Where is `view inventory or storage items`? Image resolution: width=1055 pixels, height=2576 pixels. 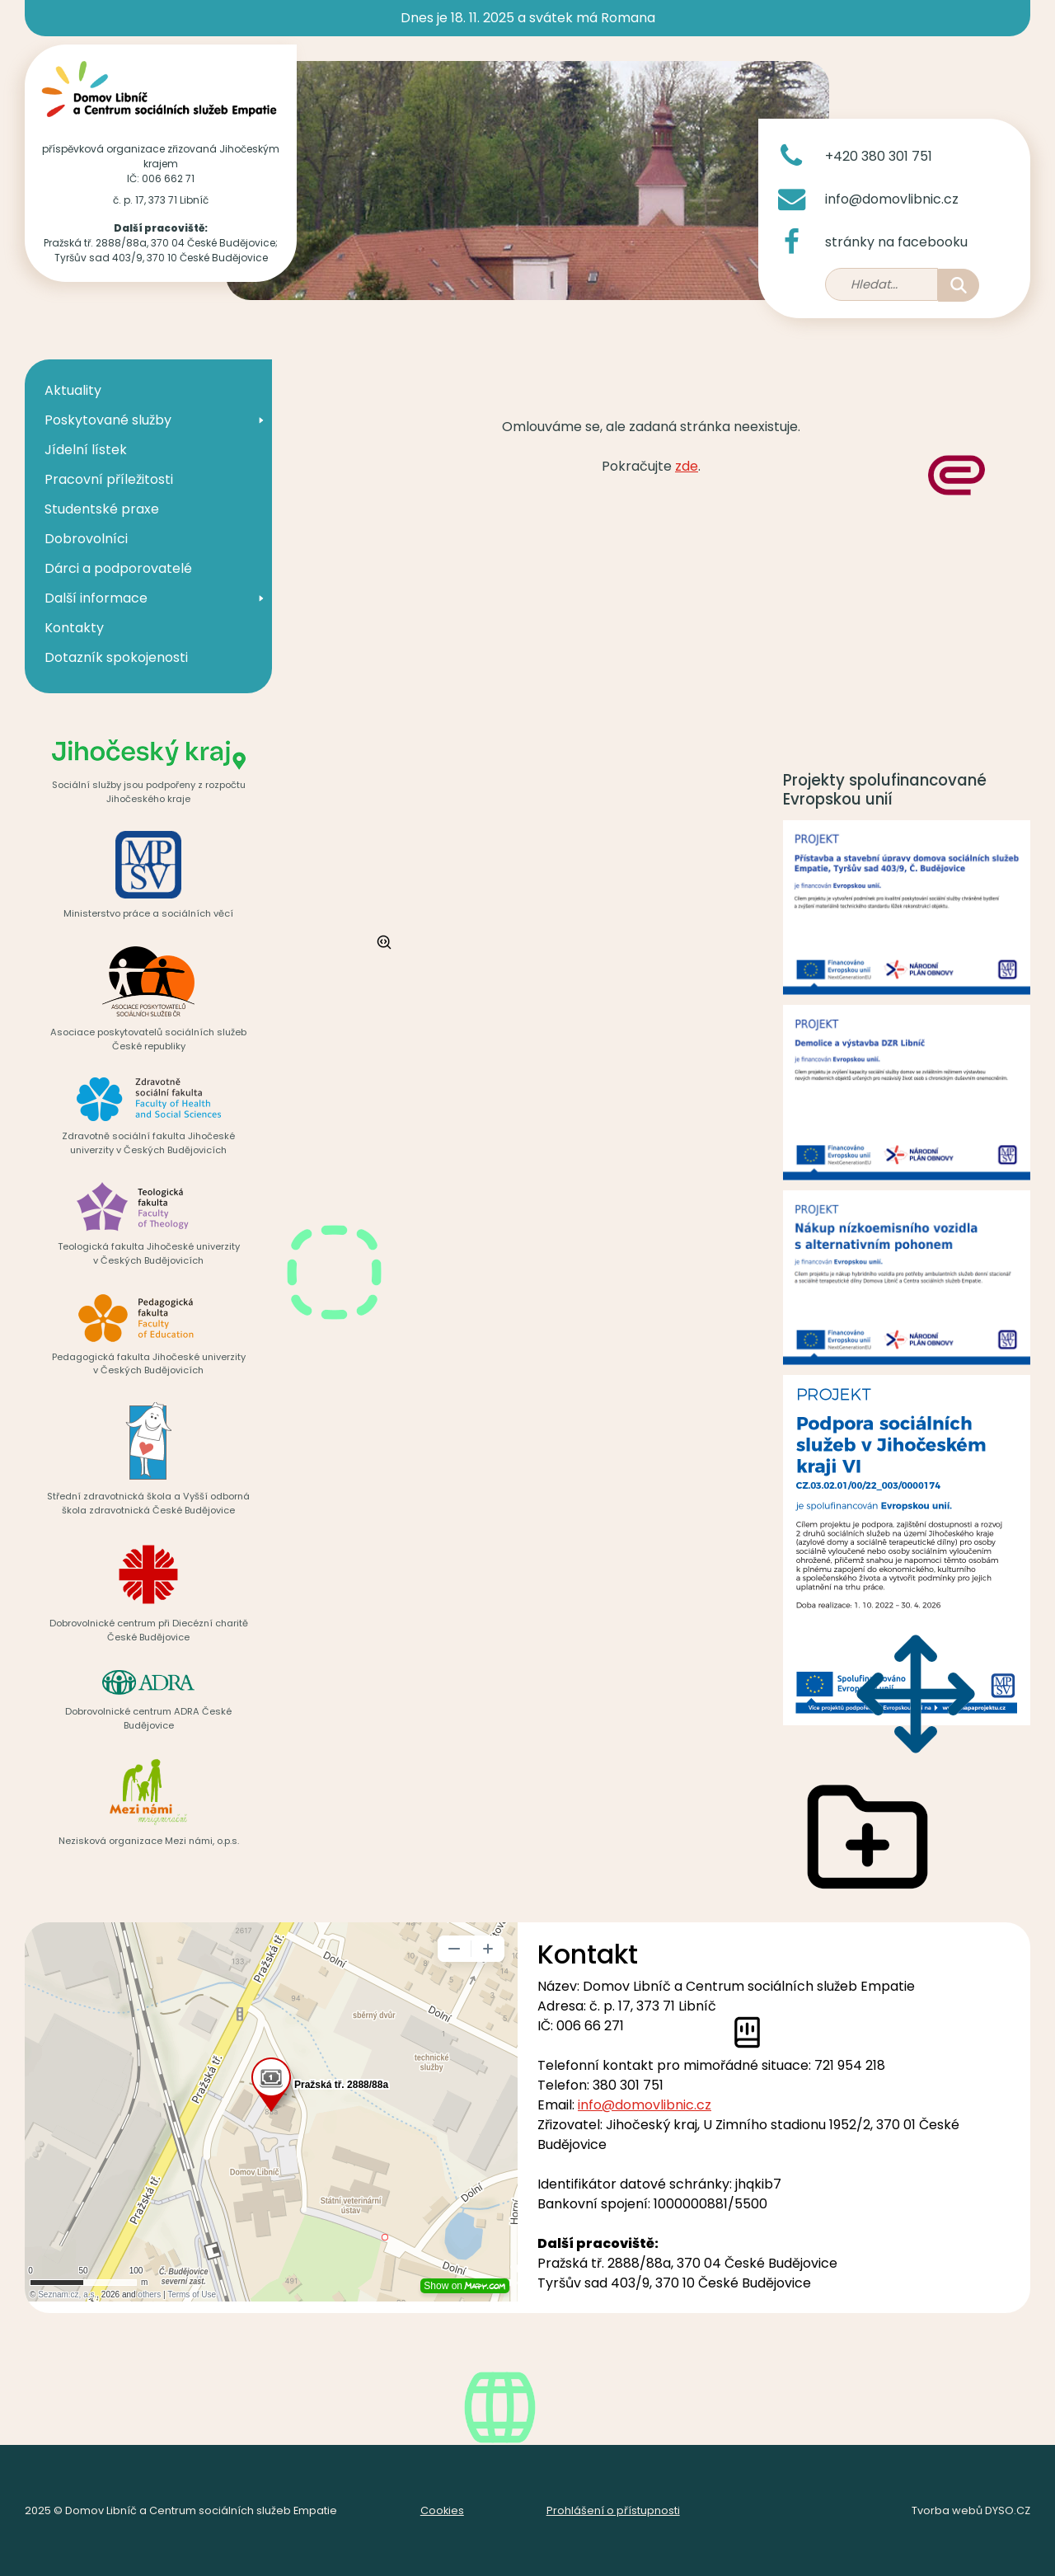
view inventory or storage items is located at coordinates (499, 2407).